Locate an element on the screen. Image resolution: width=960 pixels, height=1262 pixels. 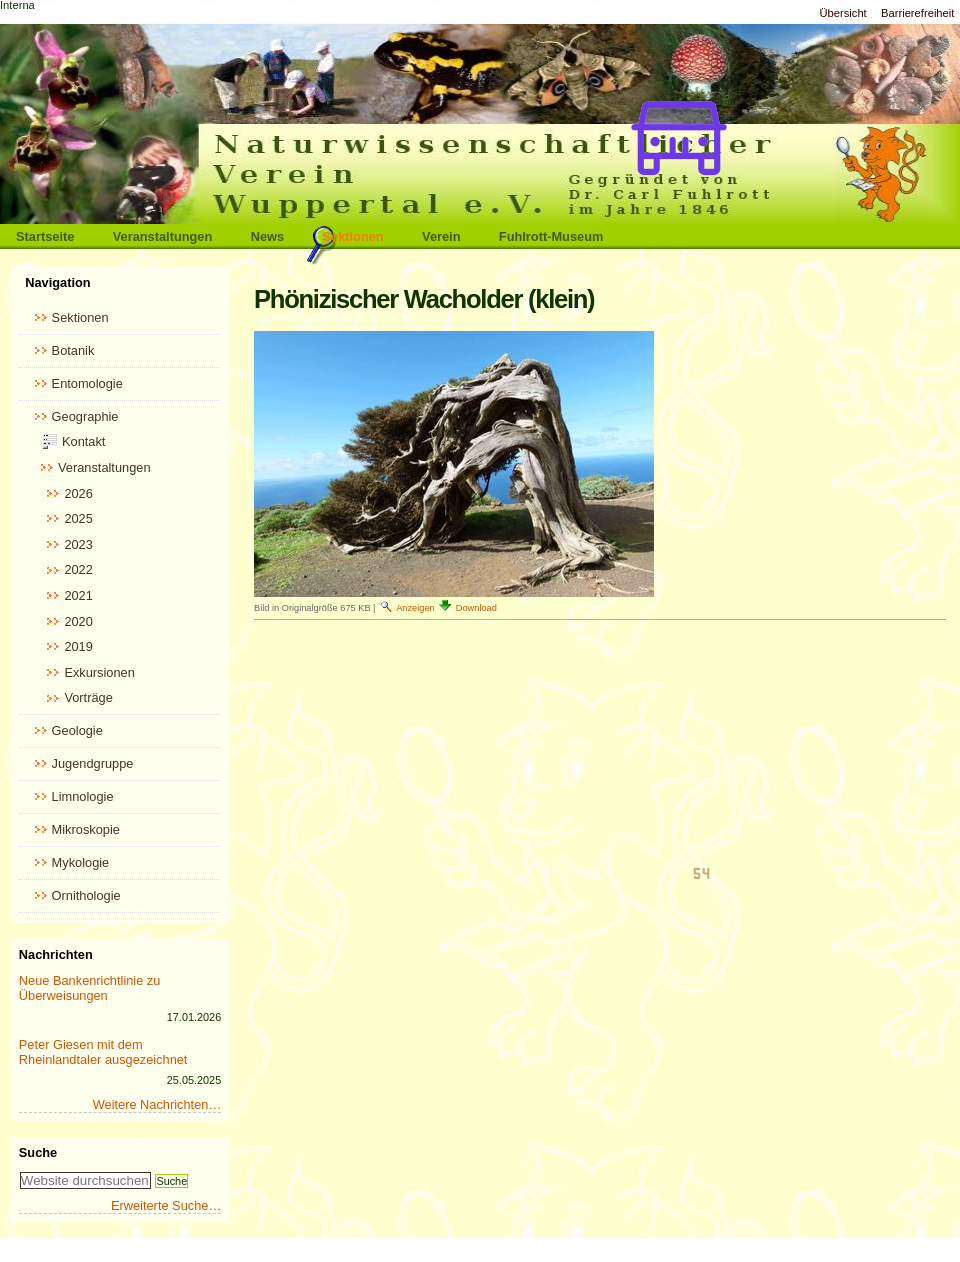
select off-road or adventure vehicle type is located at coordinates (679, 140).